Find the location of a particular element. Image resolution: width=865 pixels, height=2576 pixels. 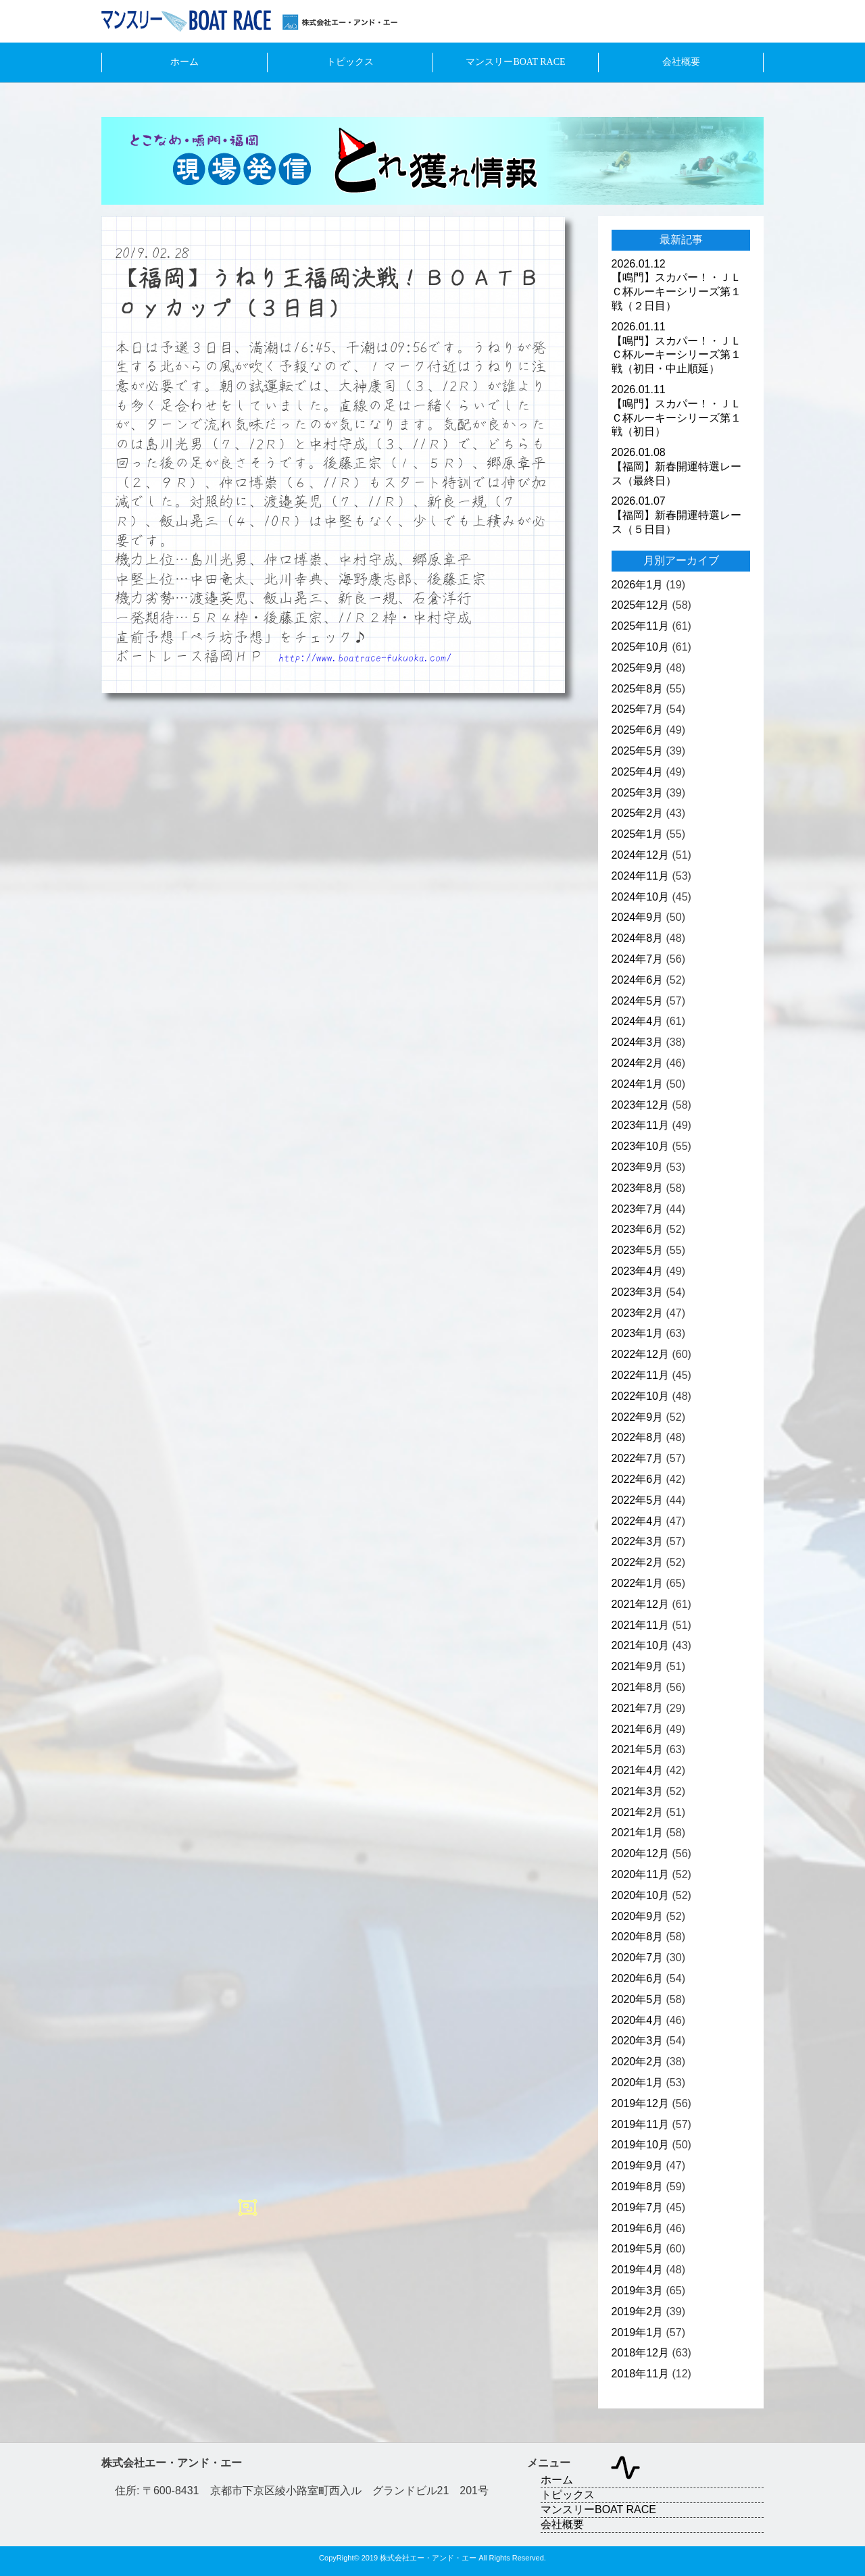

view activity or health metrics is located at coordinates (625, 2467).